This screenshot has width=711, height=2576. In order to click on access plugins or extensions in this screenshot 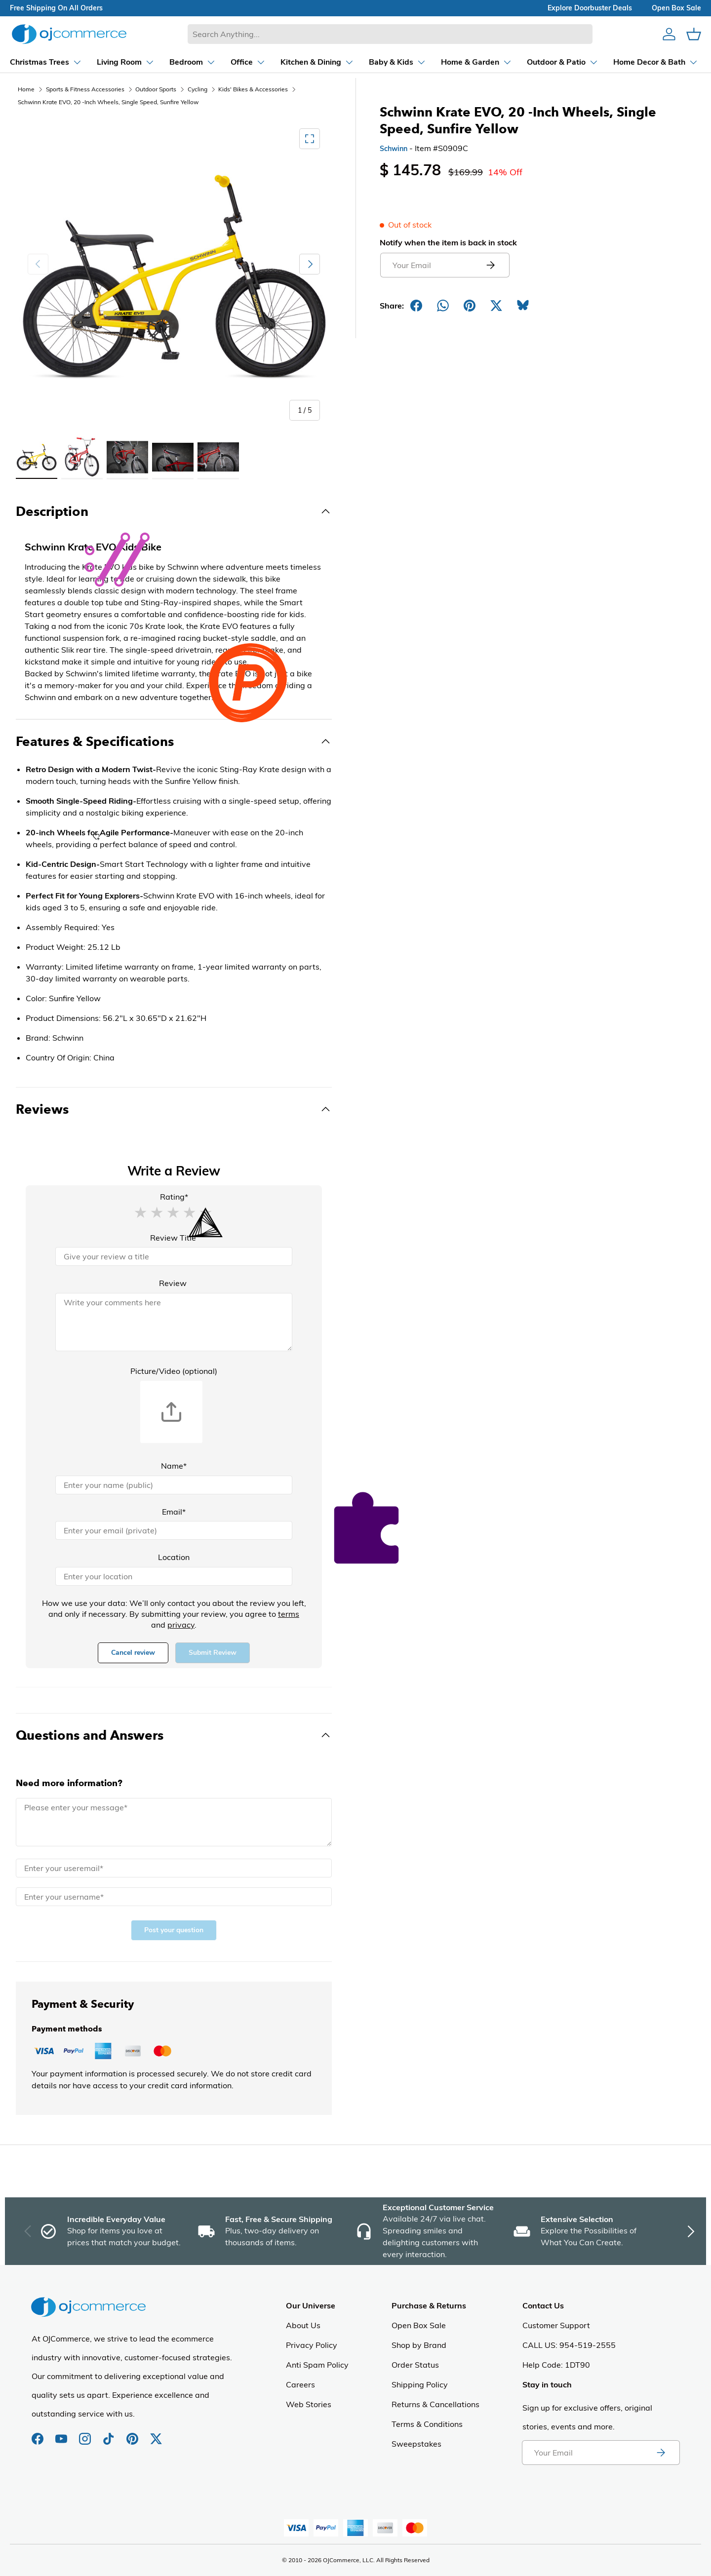, I will do `click(366, 1531)`.